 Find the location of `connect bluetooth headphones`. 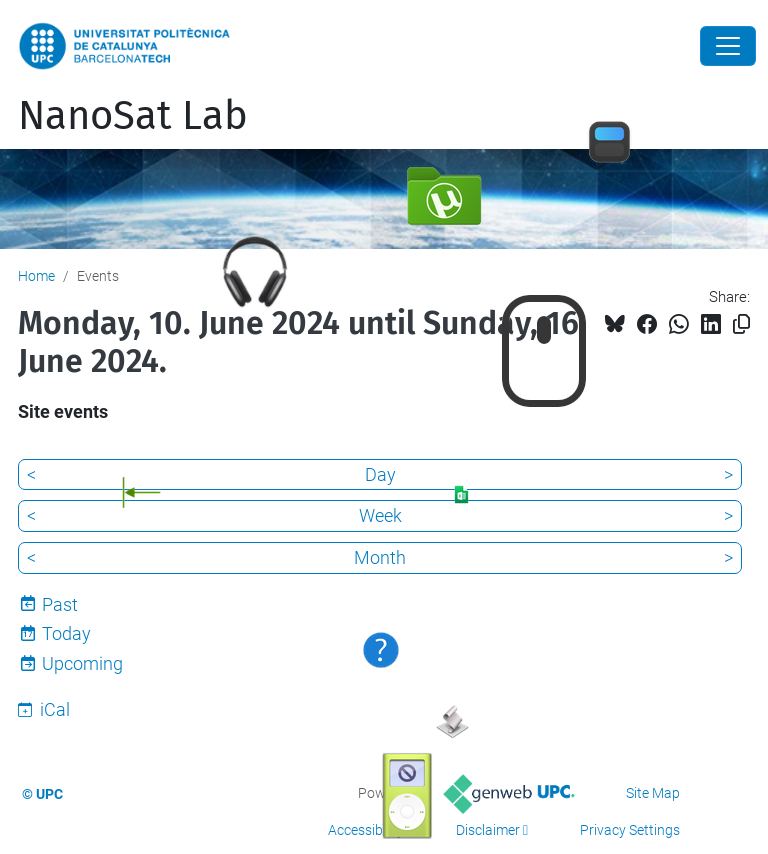

connect bluetooth headphones is located at coordinates (255, 272).